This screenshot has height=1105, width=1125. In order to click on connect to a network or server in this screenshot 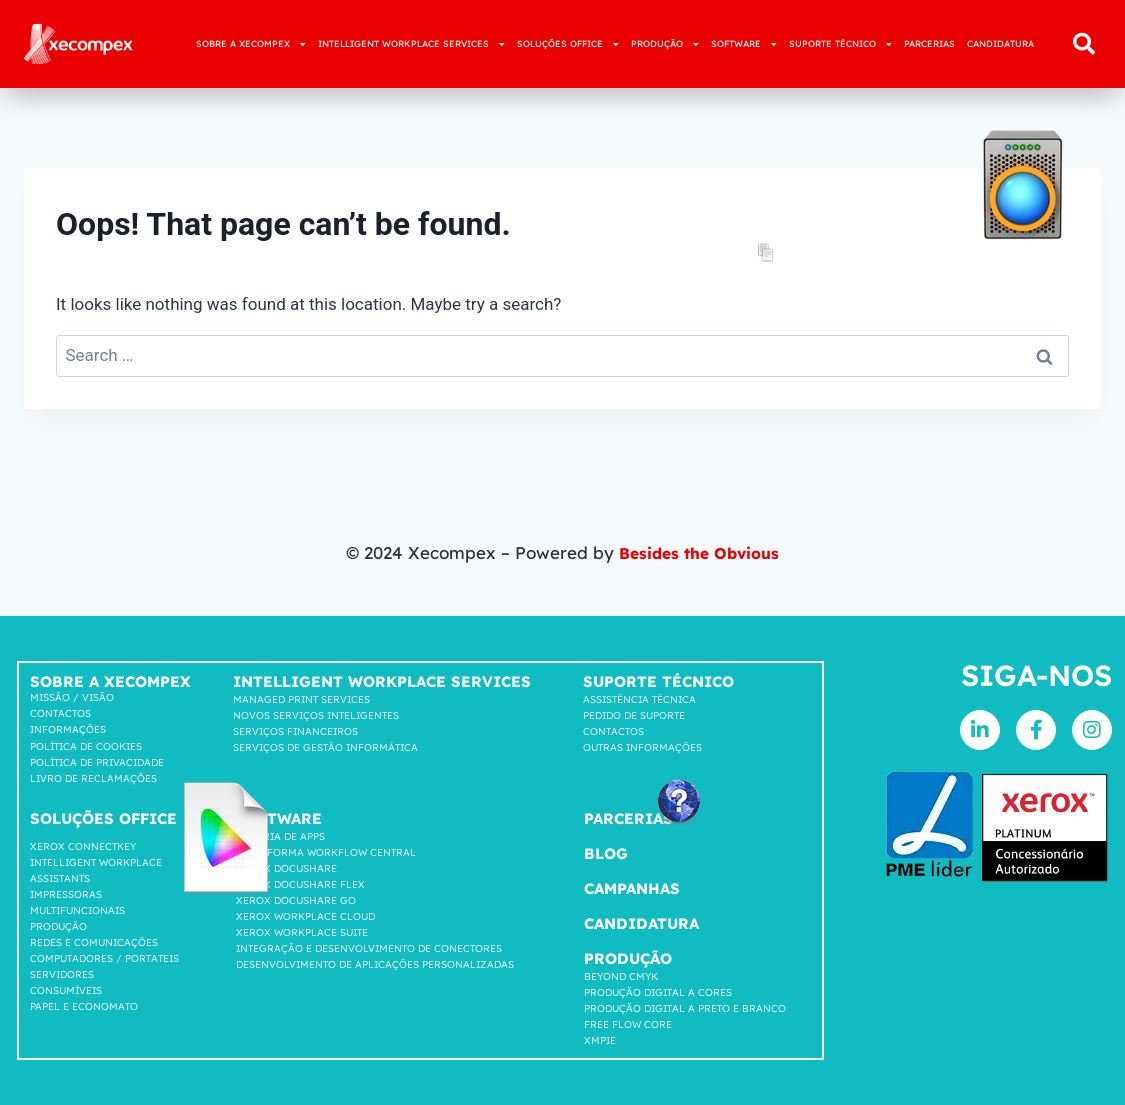, I will do `click(679, 801)`.